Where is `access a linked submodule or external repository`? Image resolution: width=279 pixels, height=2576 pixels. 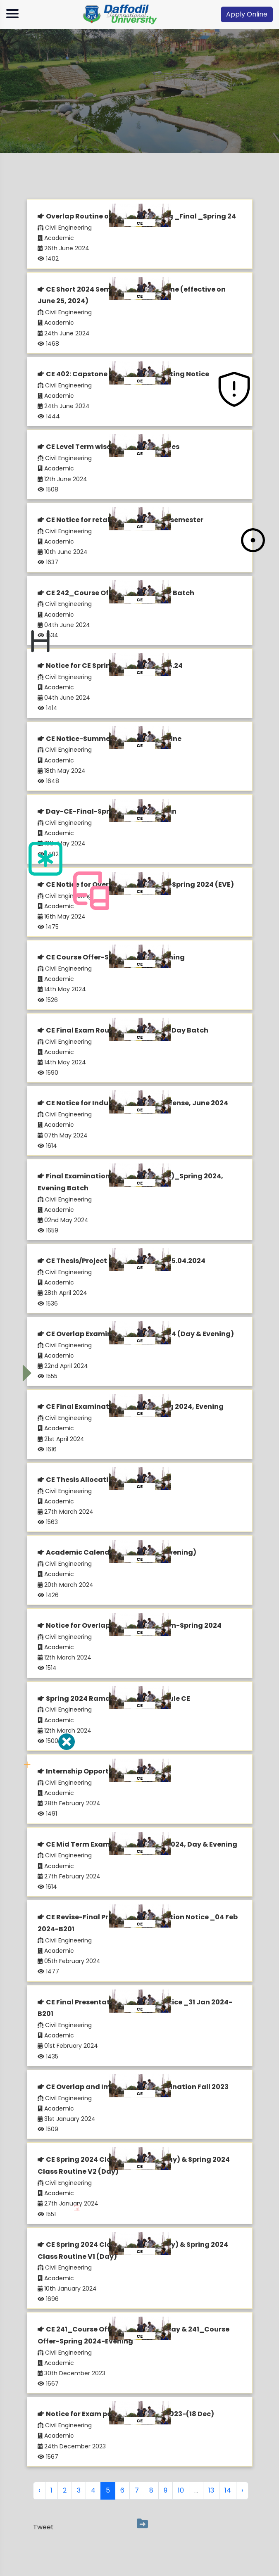
access a linked submodule or external repository is located at coordinates (142, 2523).